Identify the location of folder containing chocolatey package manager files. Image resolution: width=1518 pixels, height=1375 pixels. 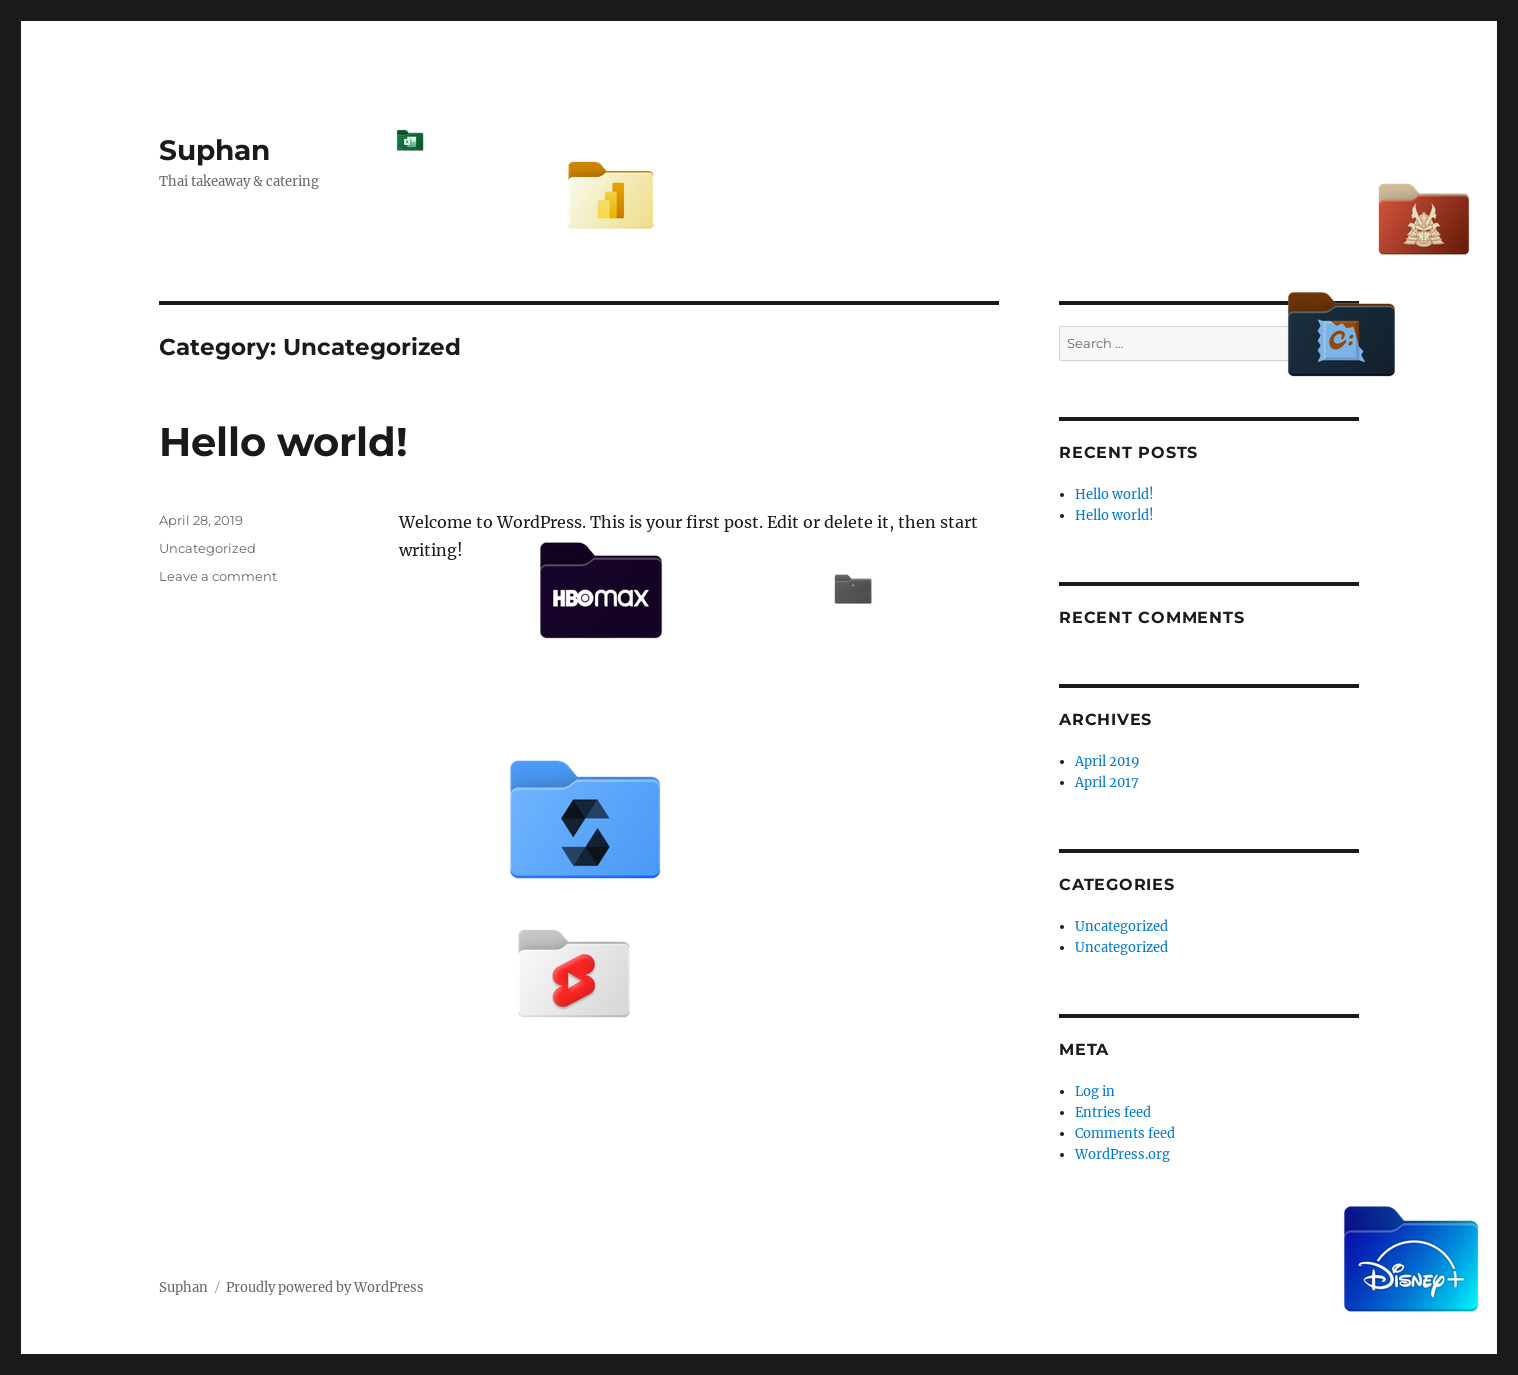
(1341, 337).